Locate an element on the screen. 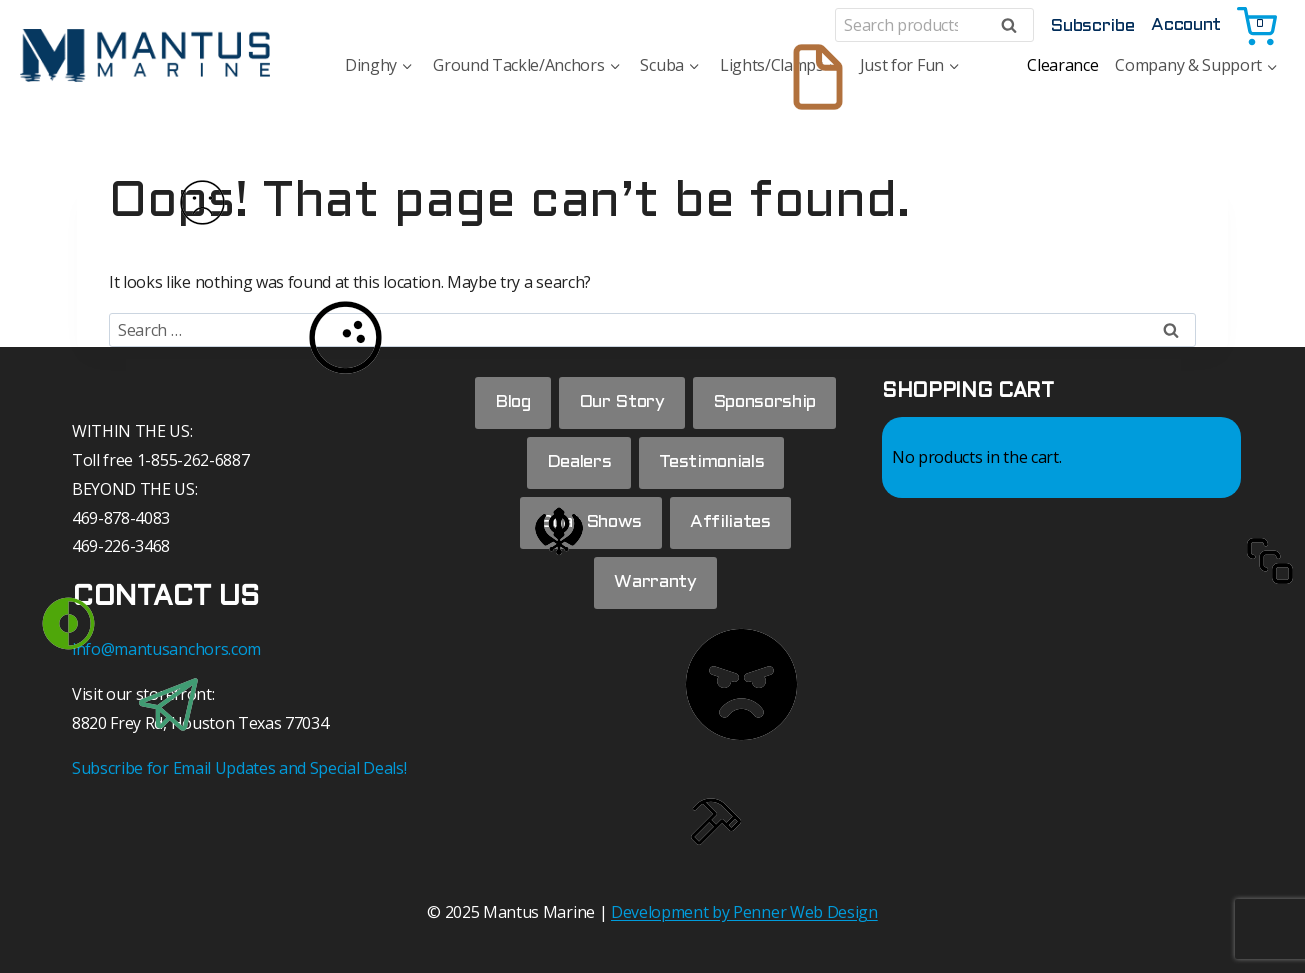  access bowling or sports games is located at coordinates (345, 337).